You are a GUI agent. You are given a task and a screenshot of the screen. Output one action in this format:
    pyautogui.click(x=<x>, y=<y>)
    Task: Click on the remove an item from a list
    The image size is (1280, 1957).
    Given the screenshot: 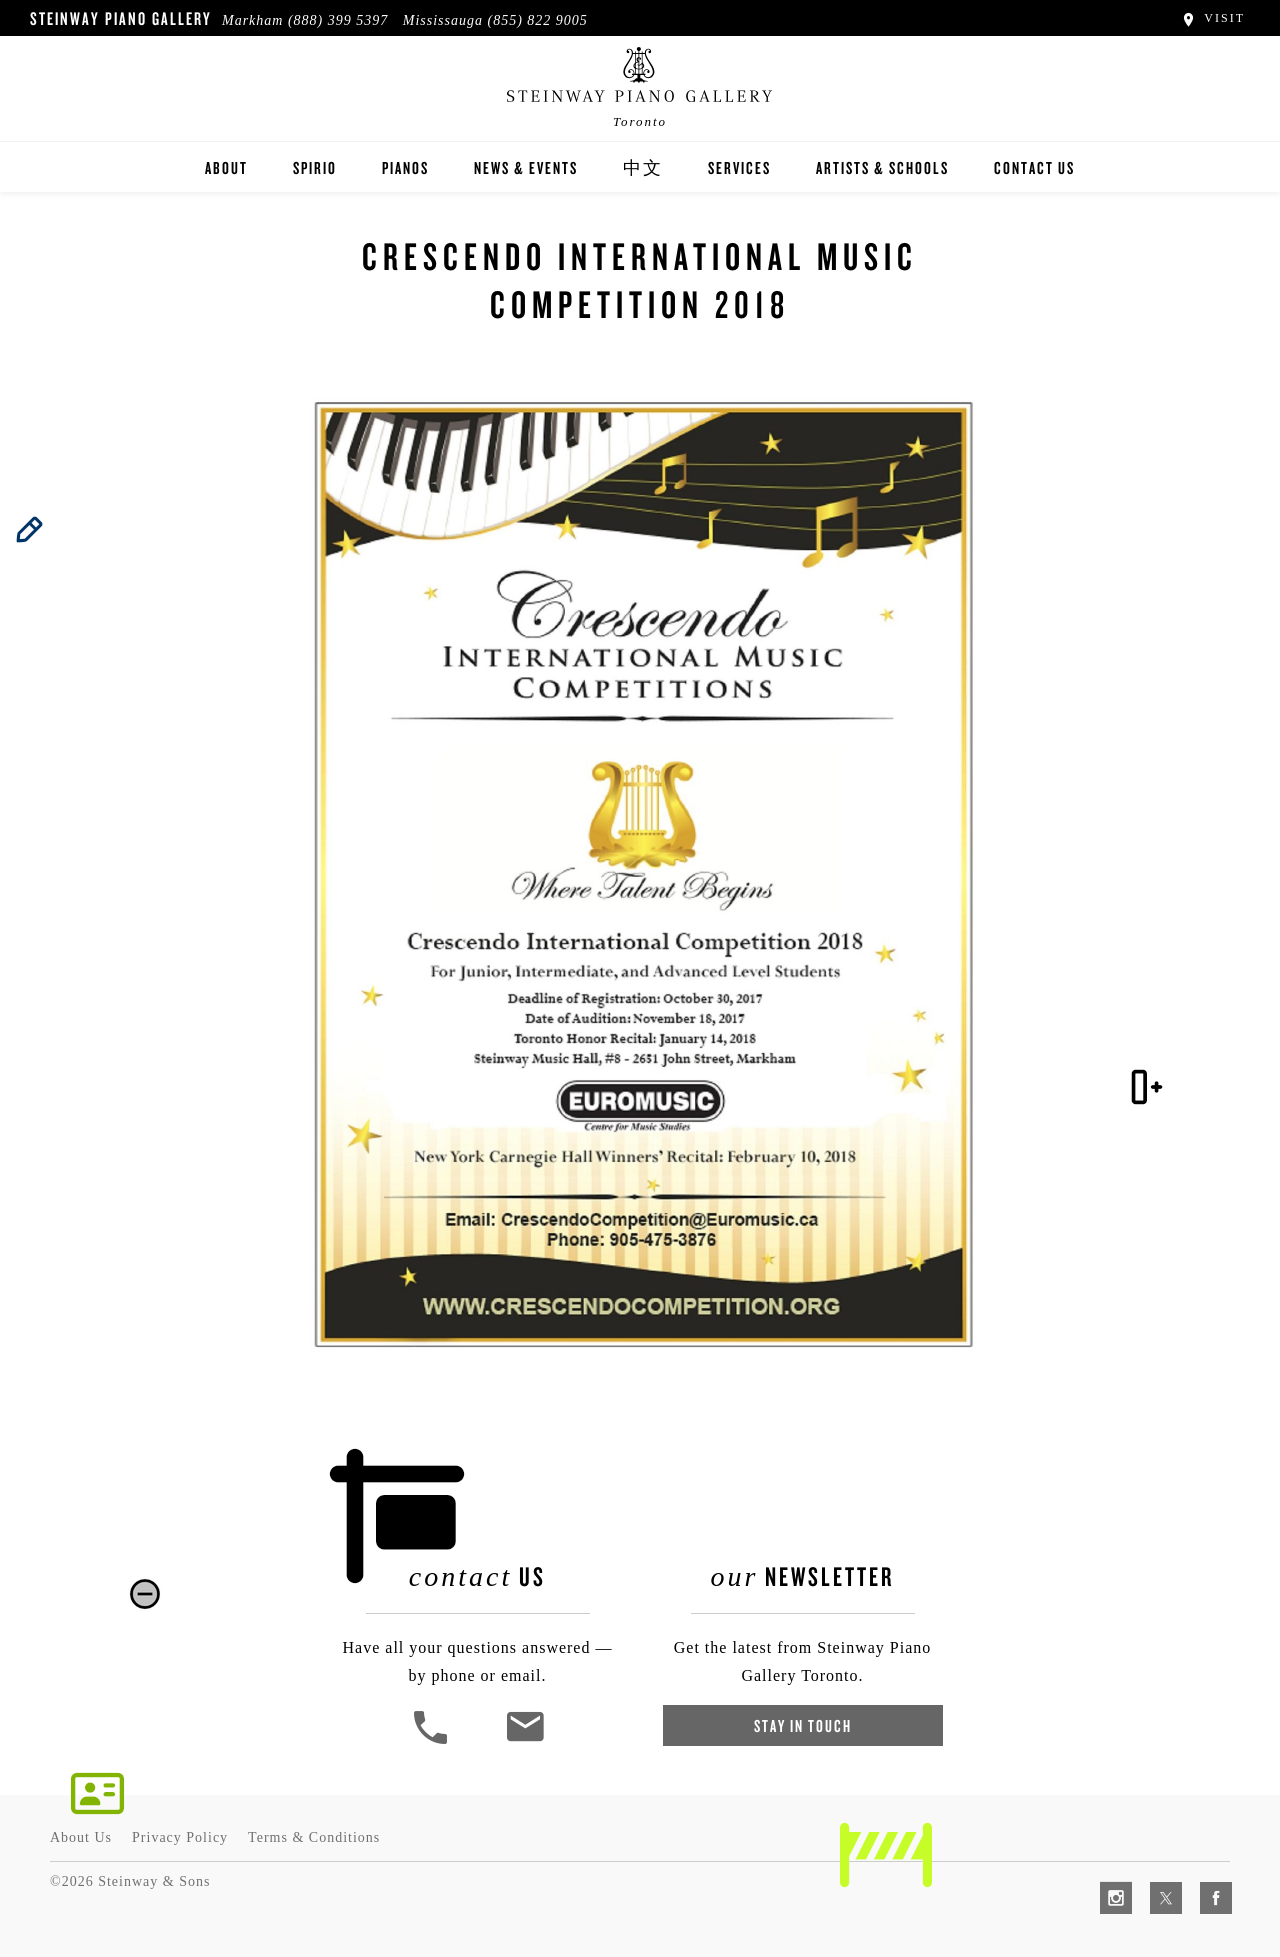 What is the action you would take?
    pyautogui.click(x=145, y=1594)
    